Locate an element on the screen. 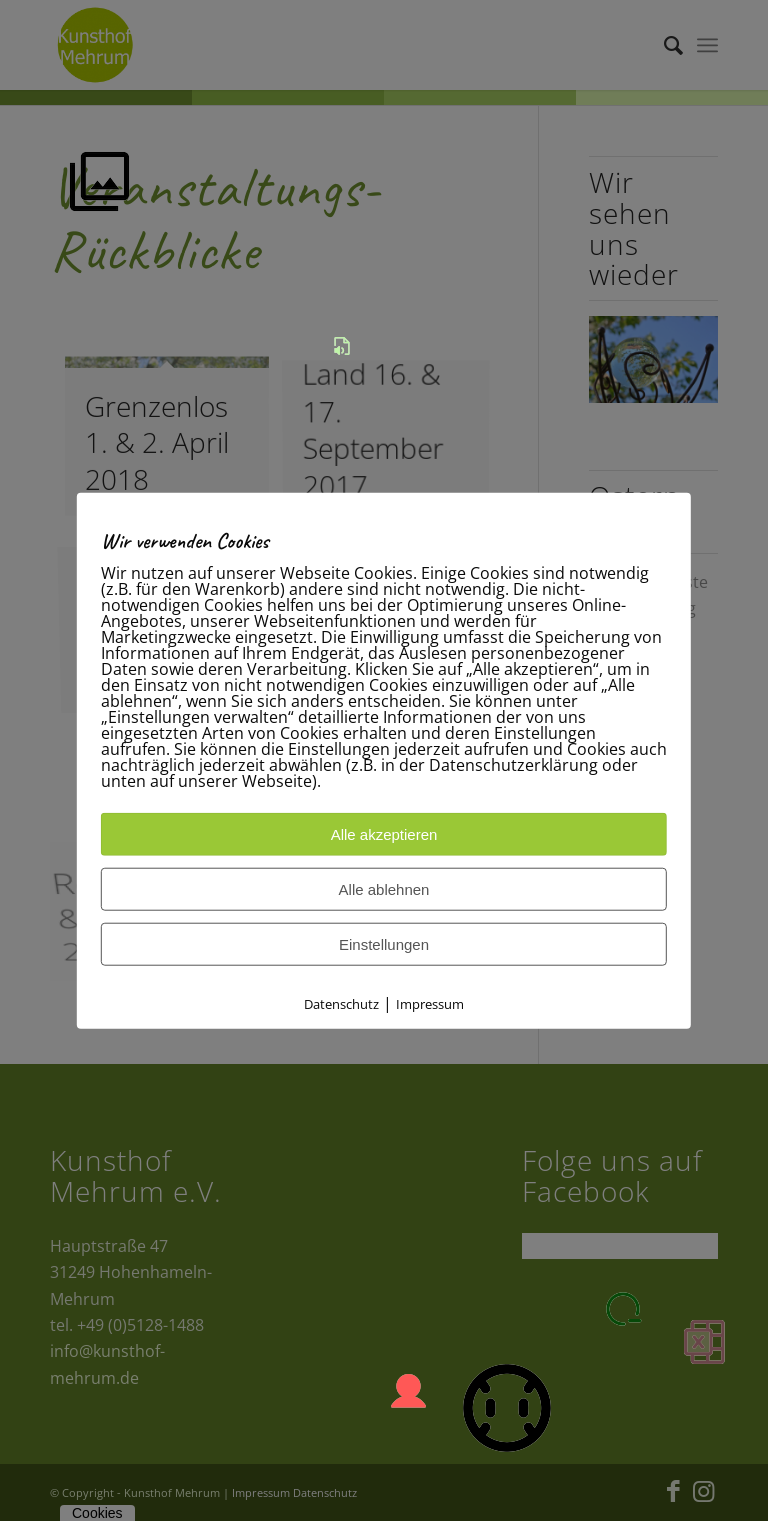 Image resolution: width=768 pixels, height=1521 pixels. filter or sort images in a gallery is located at coordinates (99, 181).